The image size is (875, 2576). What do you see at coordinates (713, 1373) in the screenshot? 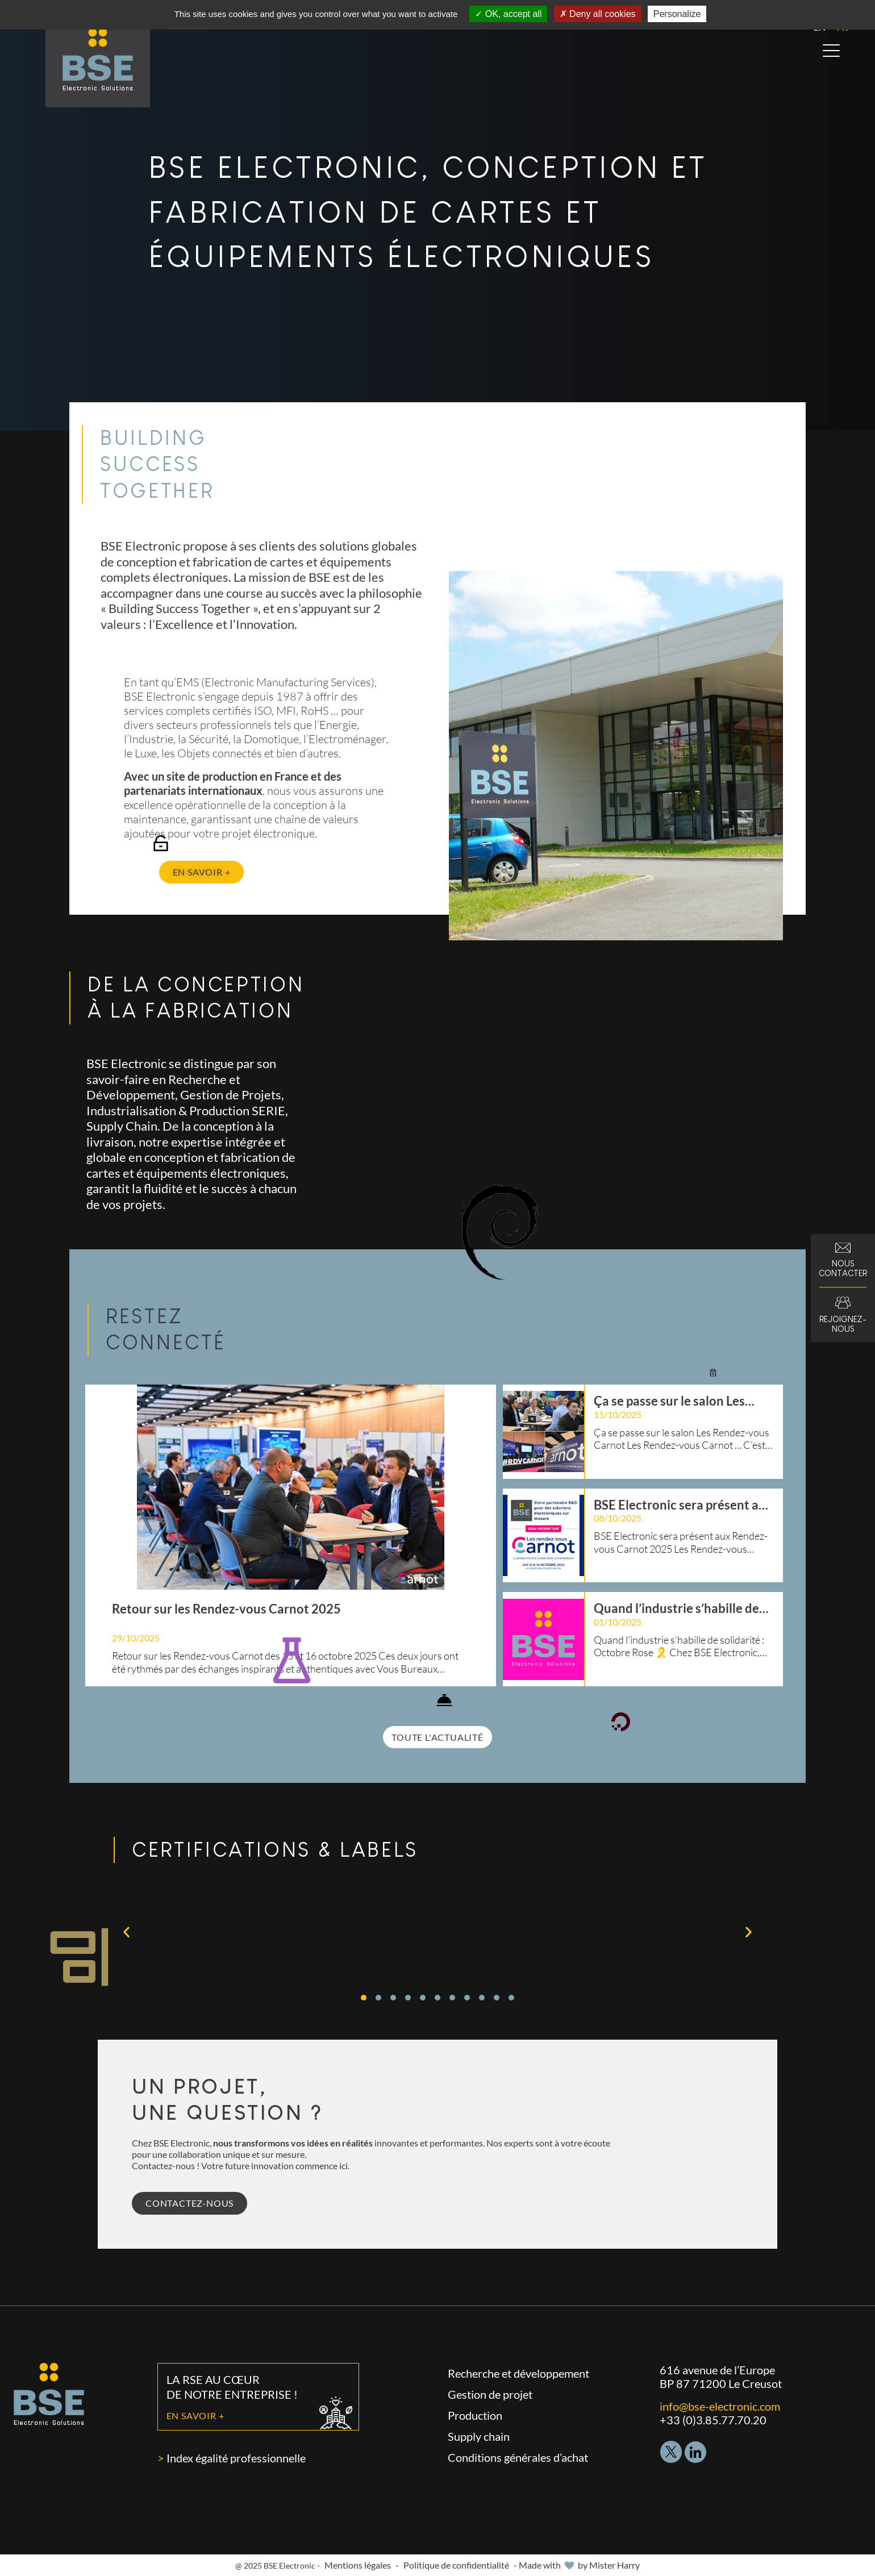
I see `delete selected item` at bounding box center [713, 1373].